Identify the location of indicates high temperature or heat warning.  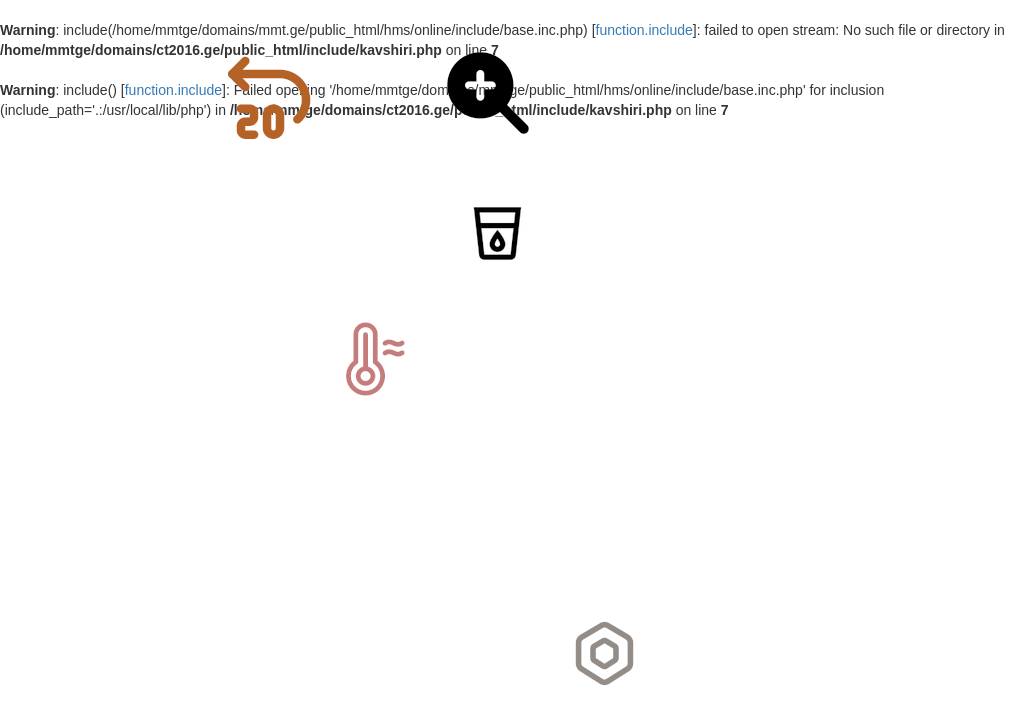
(368, 359).